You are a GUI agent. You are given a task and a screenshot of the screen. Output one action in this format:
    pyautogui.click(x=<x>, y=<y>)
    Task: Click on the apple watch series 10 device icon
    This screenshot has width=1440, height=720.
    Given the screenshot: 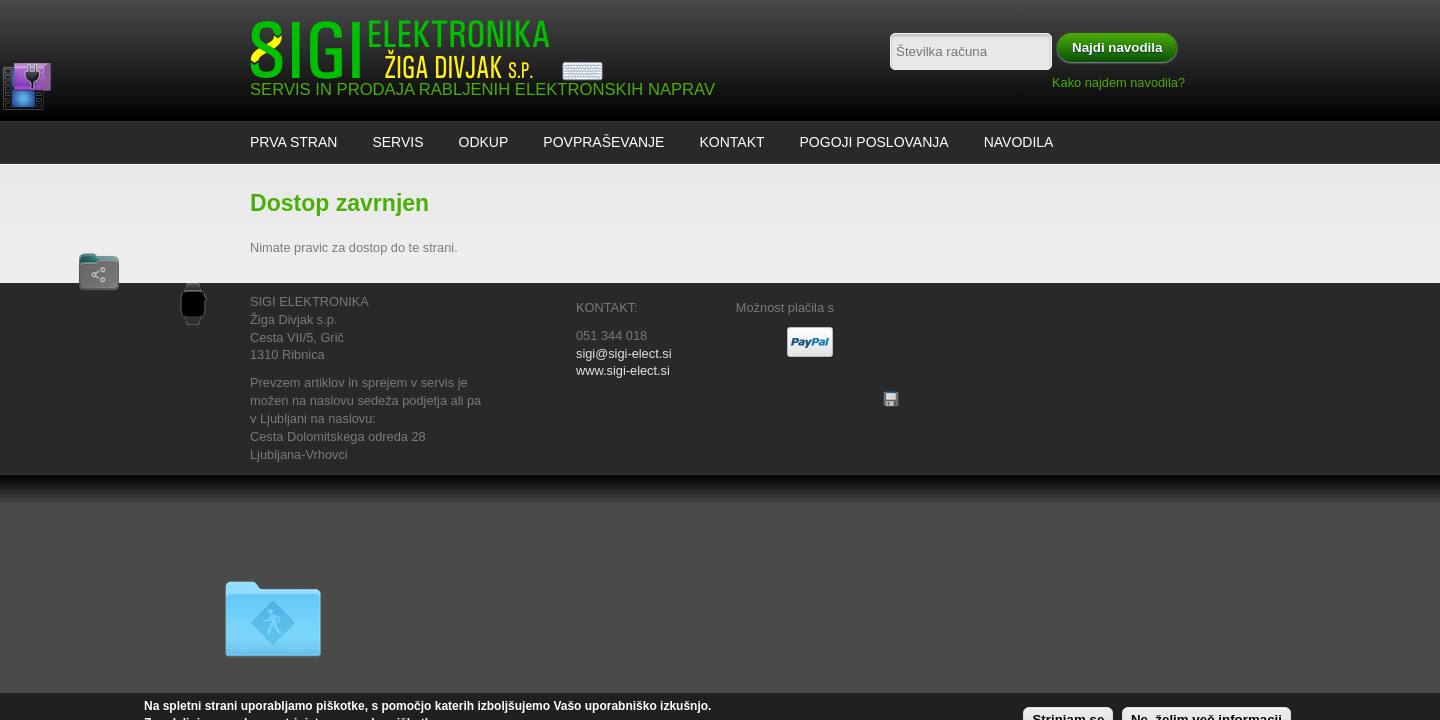 What is the action you would take?
    pyautogui.click(x=193, y=304)
    